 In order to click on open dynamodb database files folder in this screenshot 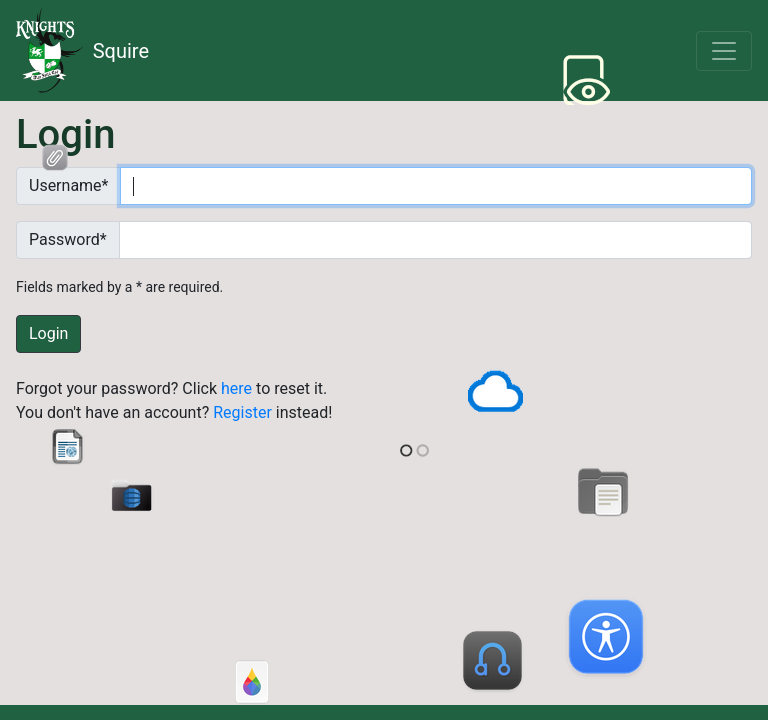, I will do `click(131, 496)`.